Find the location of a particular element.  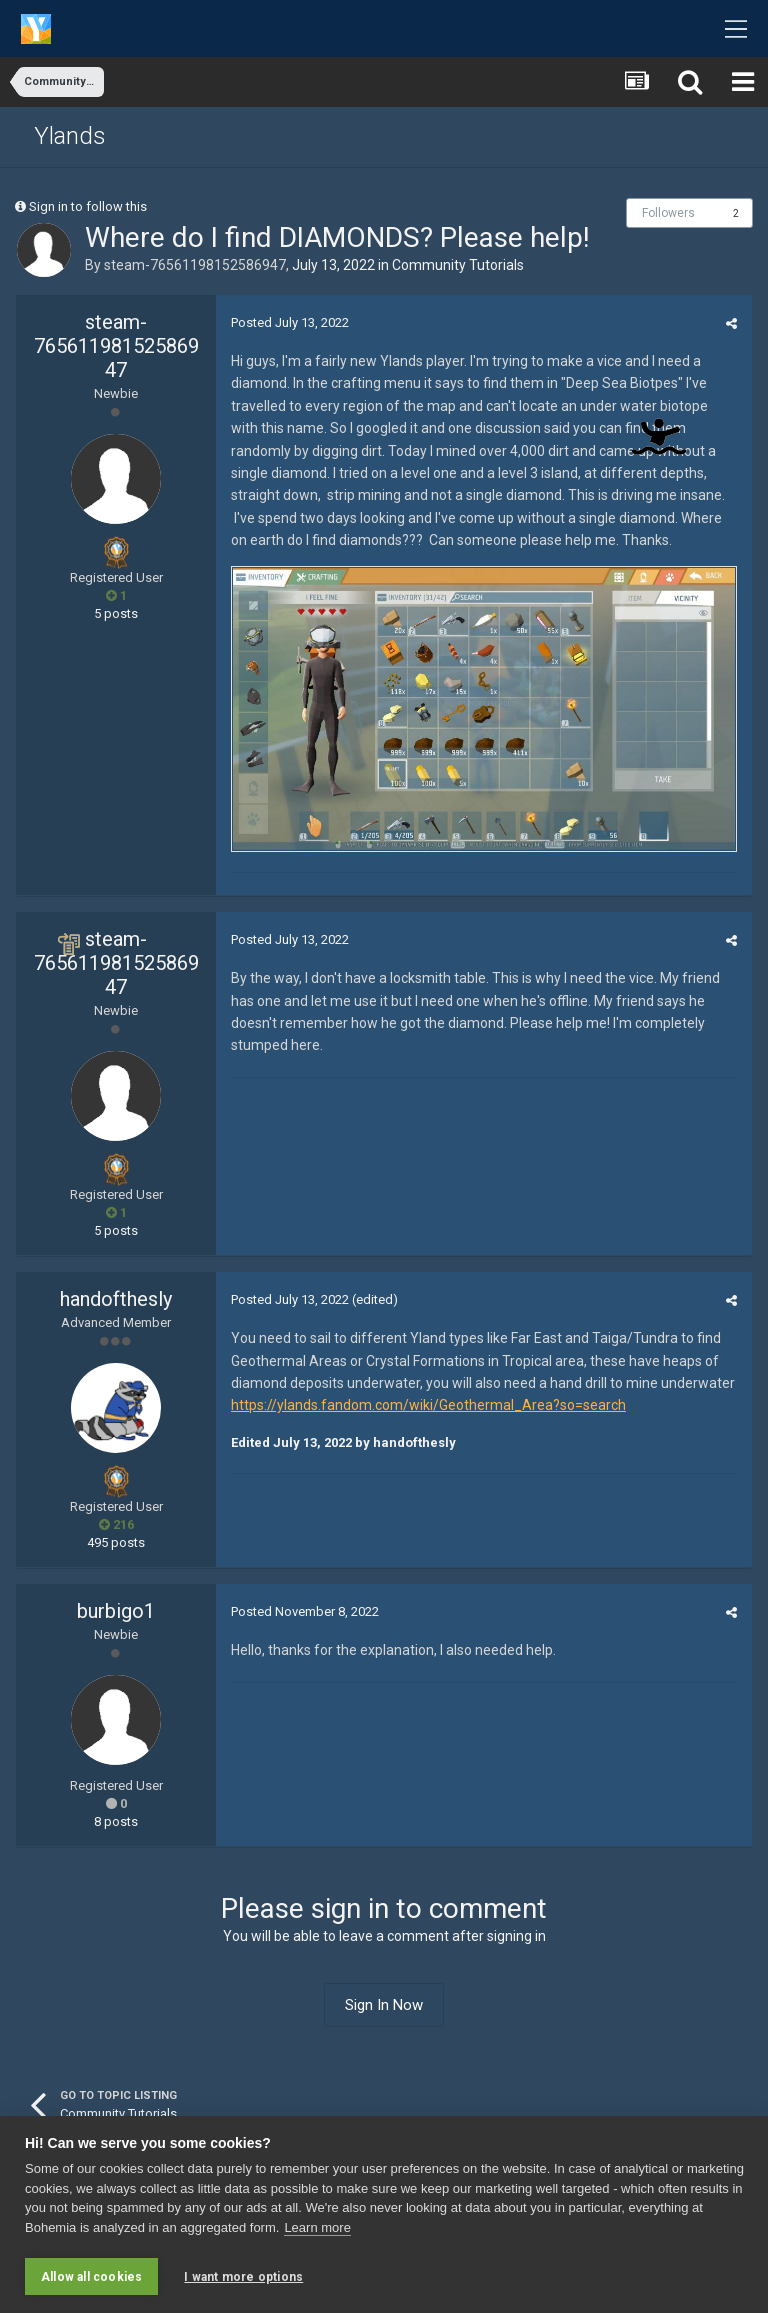

indicates water safety or drowning hazard warning is located at coordinates (659, 438).